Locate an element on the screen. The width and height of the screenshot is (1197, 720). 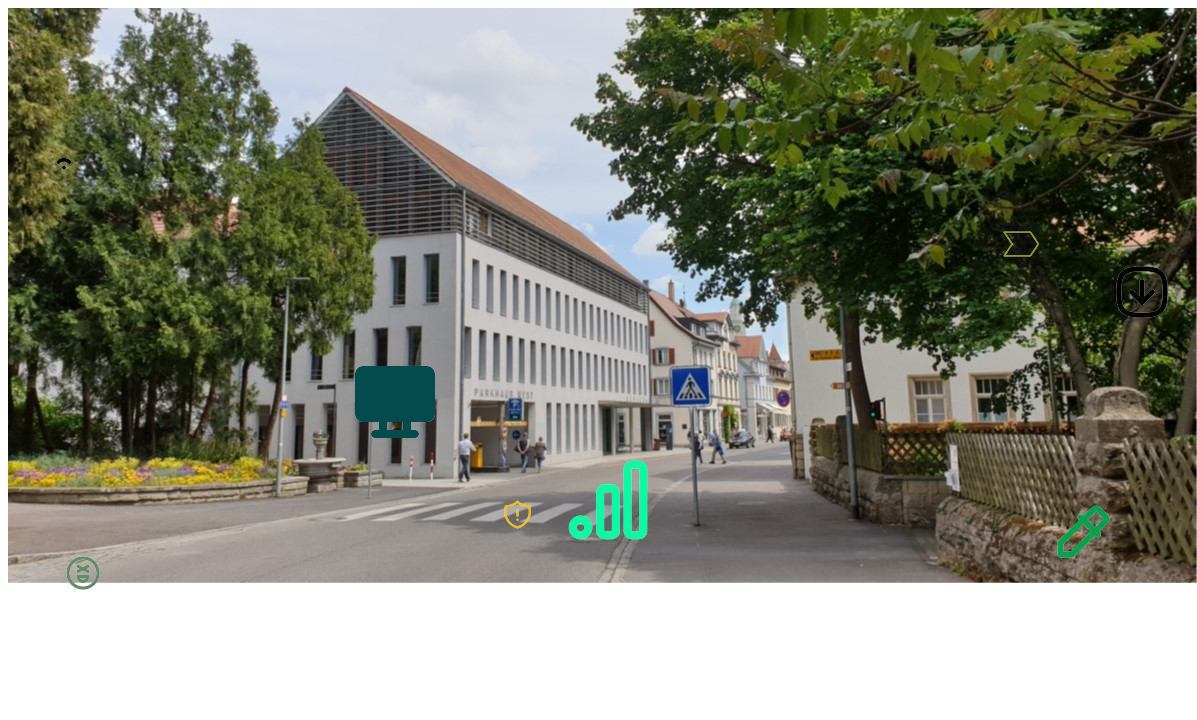
download file or content is located at coordinates (1142, 292).